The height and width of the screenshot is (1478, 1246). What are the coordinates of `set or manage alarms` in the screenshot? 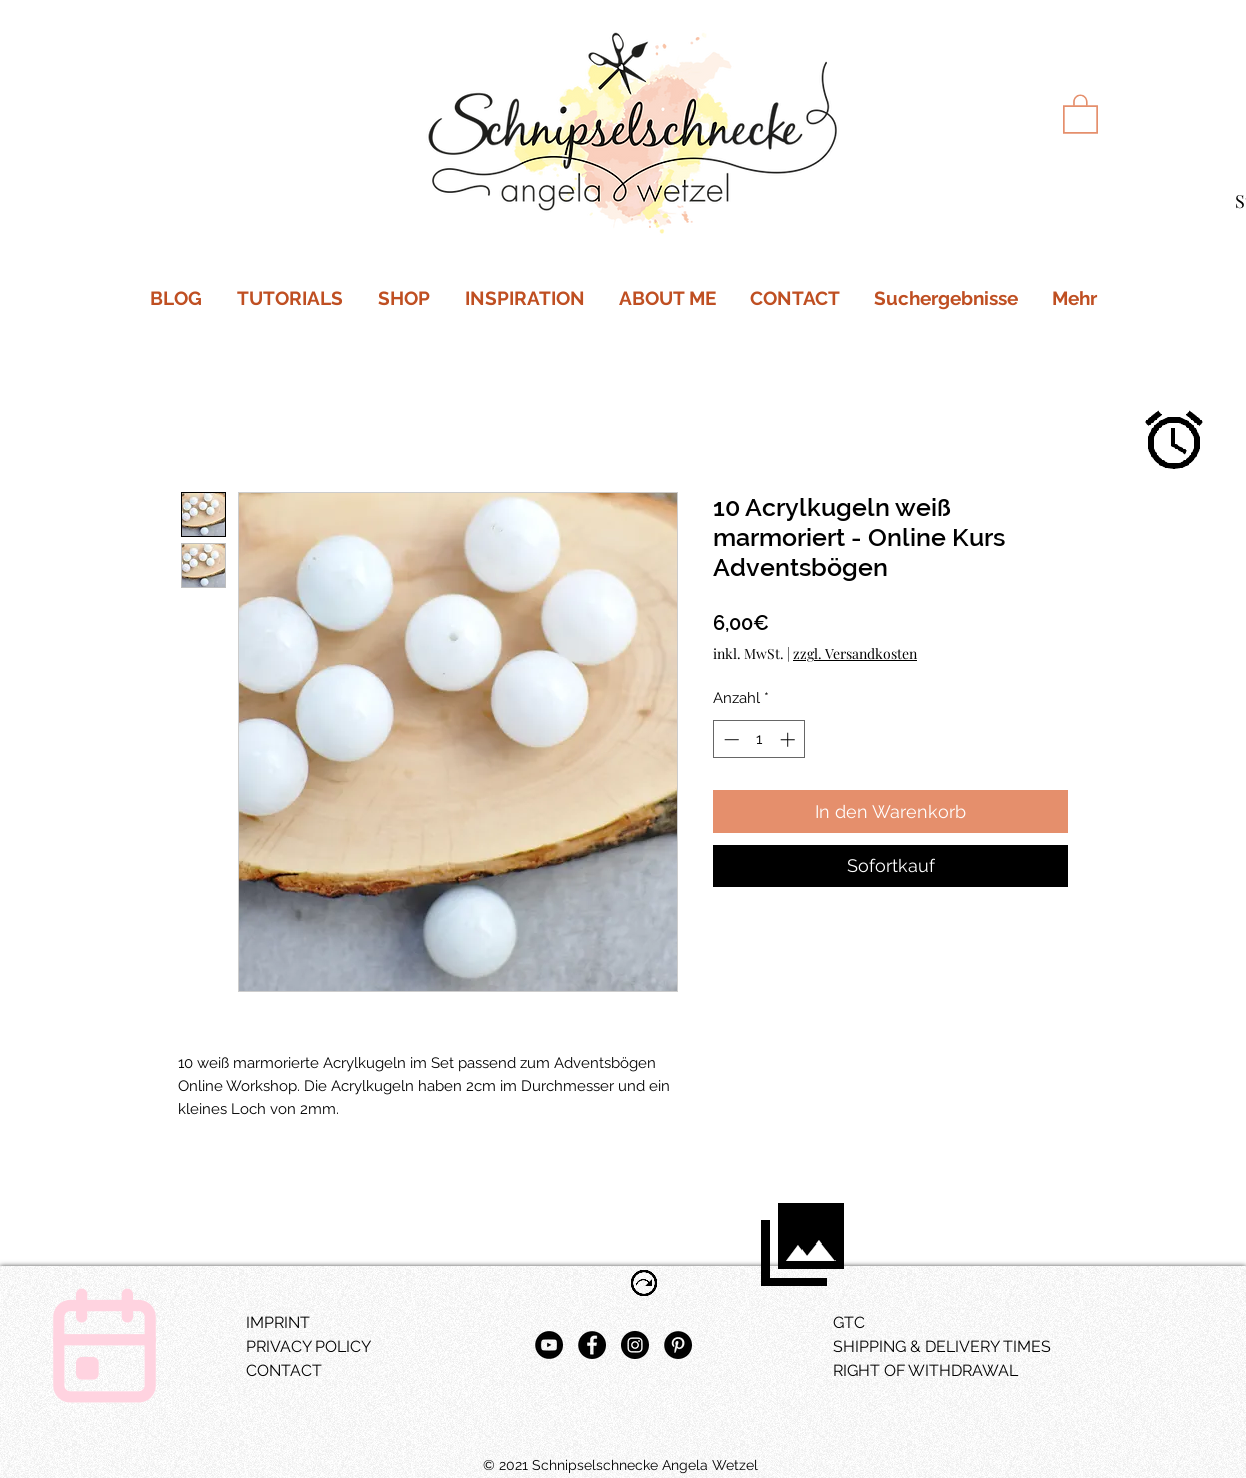 It's located at (1174, 440).